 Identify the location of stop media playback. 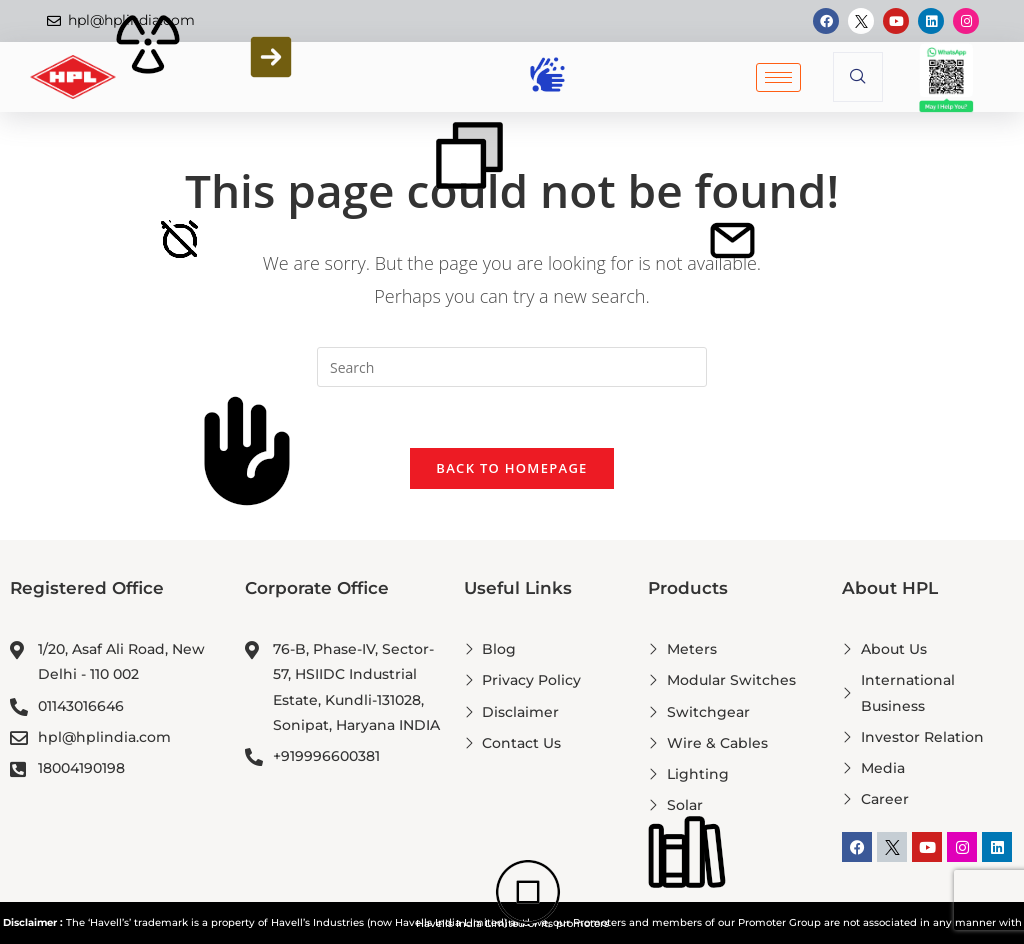
(528, 892).